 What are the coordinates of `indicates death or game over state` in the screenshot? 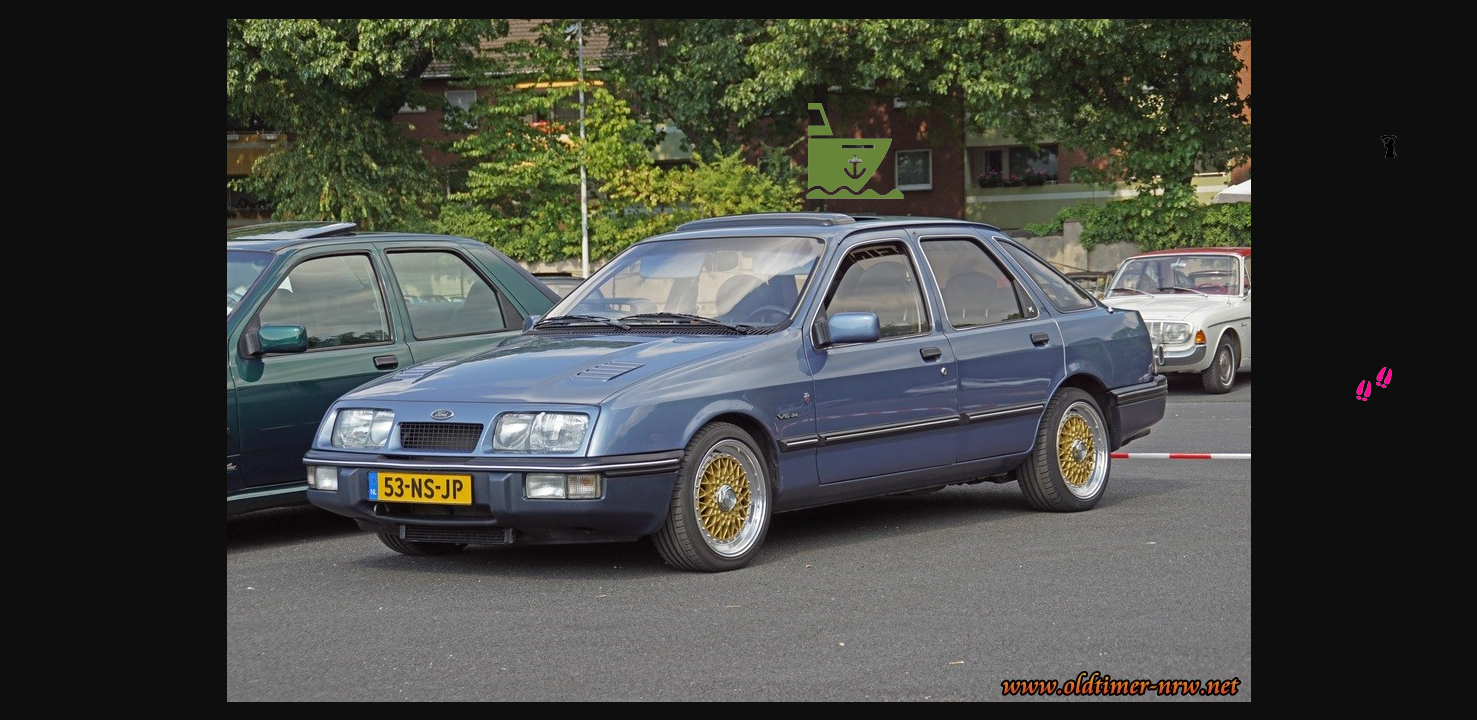 It's located at (1389, 146).